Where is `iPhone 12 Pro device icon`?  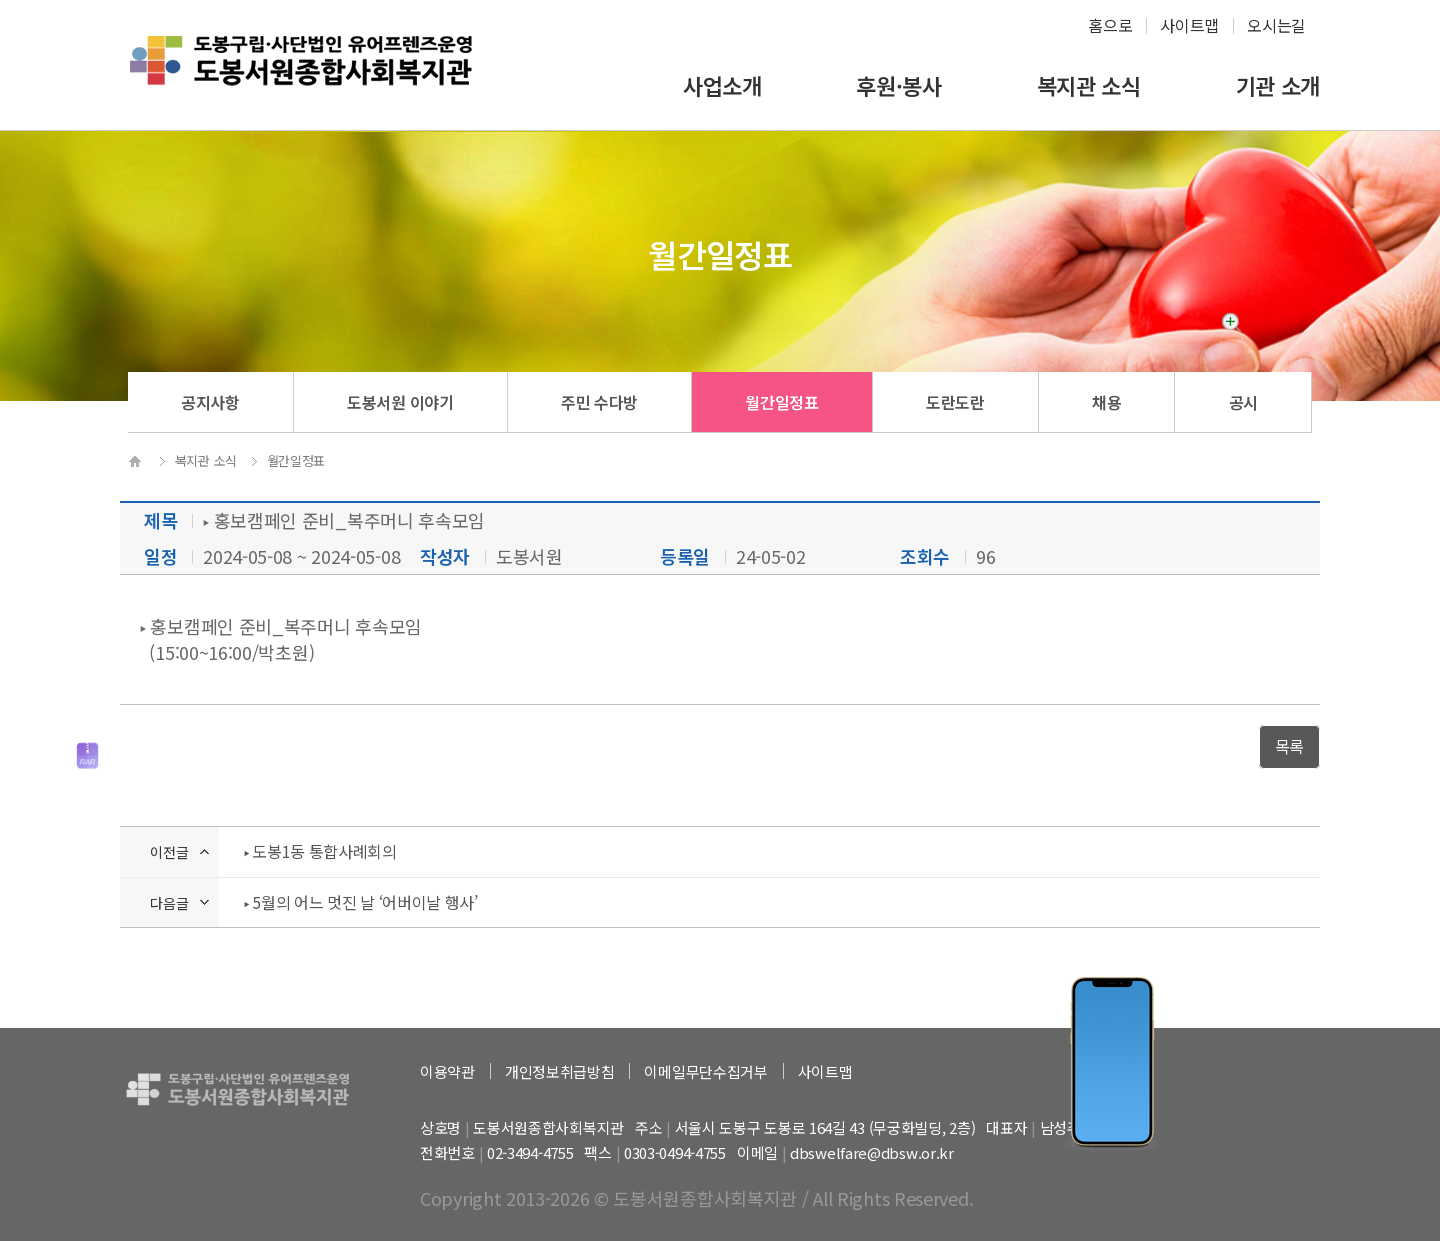 iPhone 12 Pro device icon is located at coordinates (1112, 1064).